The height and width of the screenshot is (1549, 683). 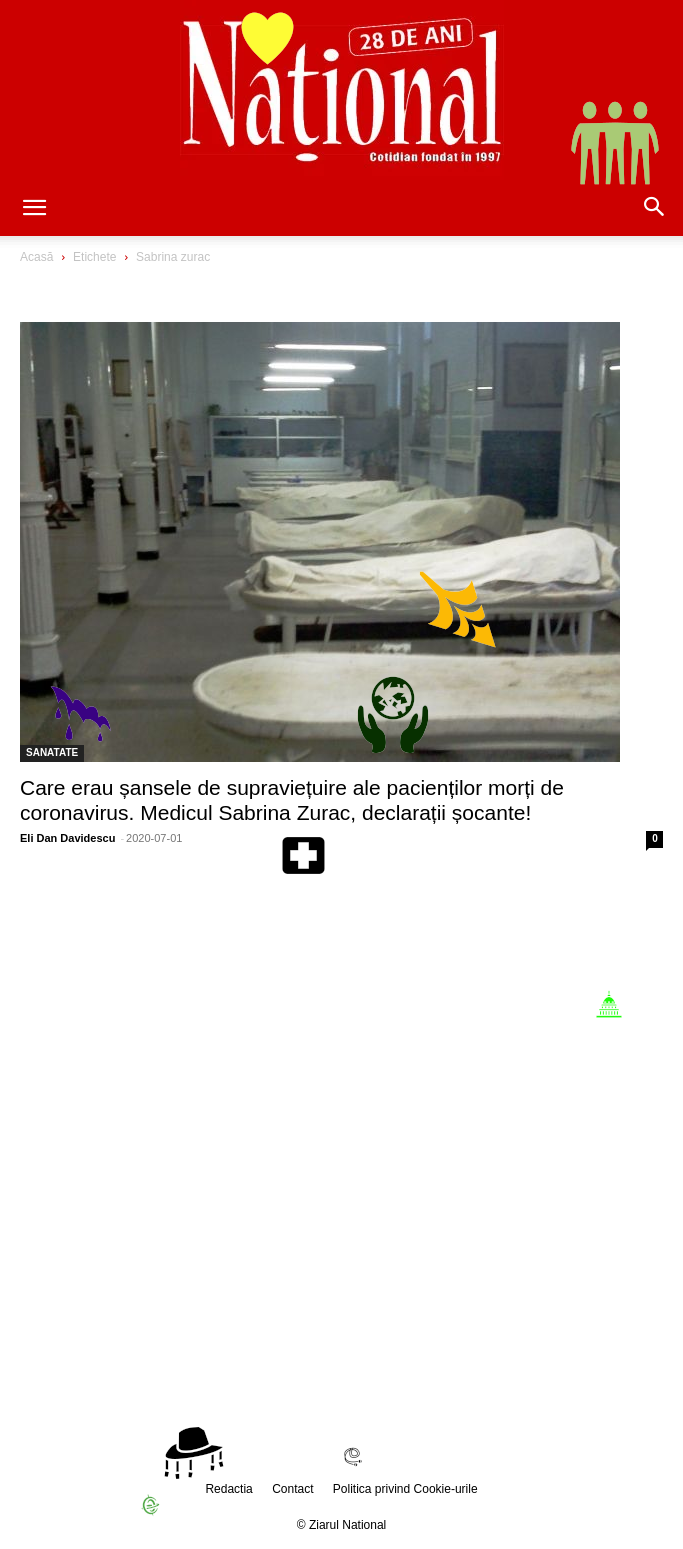 What do you see at coordinates (458, 610) in the screenshot?
I see `launch projectile weapon in game` at bounding box center [458, 610].